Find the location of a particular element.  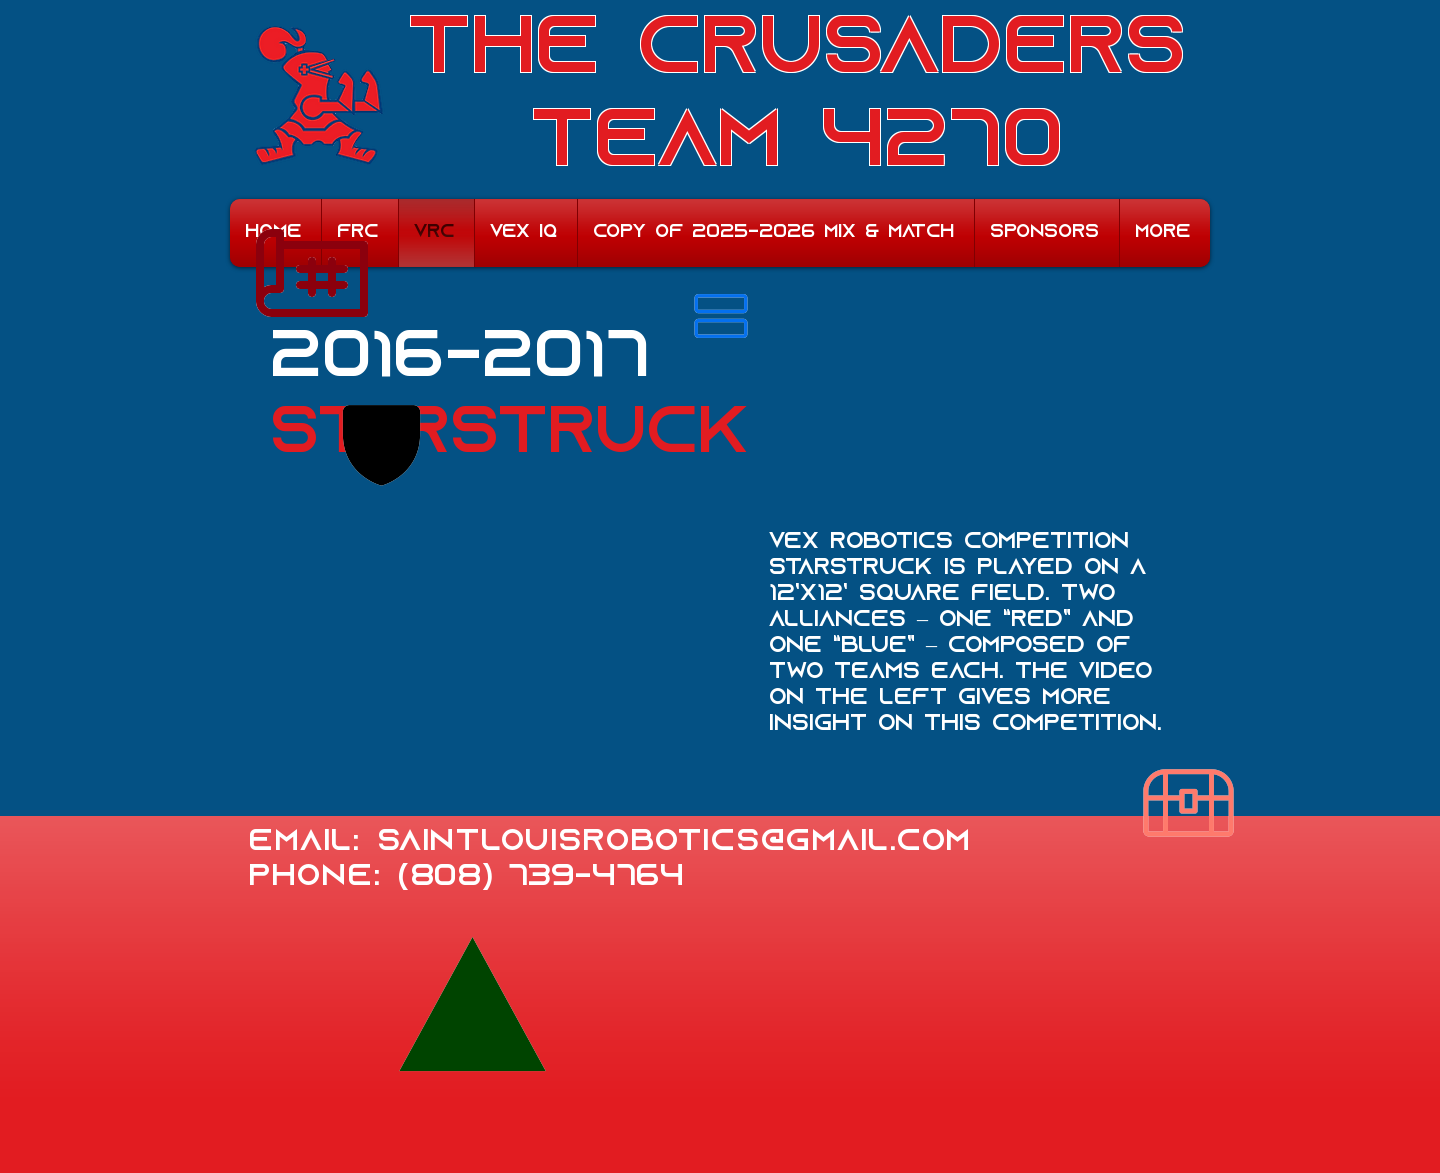

access your rewards or collectibles is located at coordinates (1188, 804).